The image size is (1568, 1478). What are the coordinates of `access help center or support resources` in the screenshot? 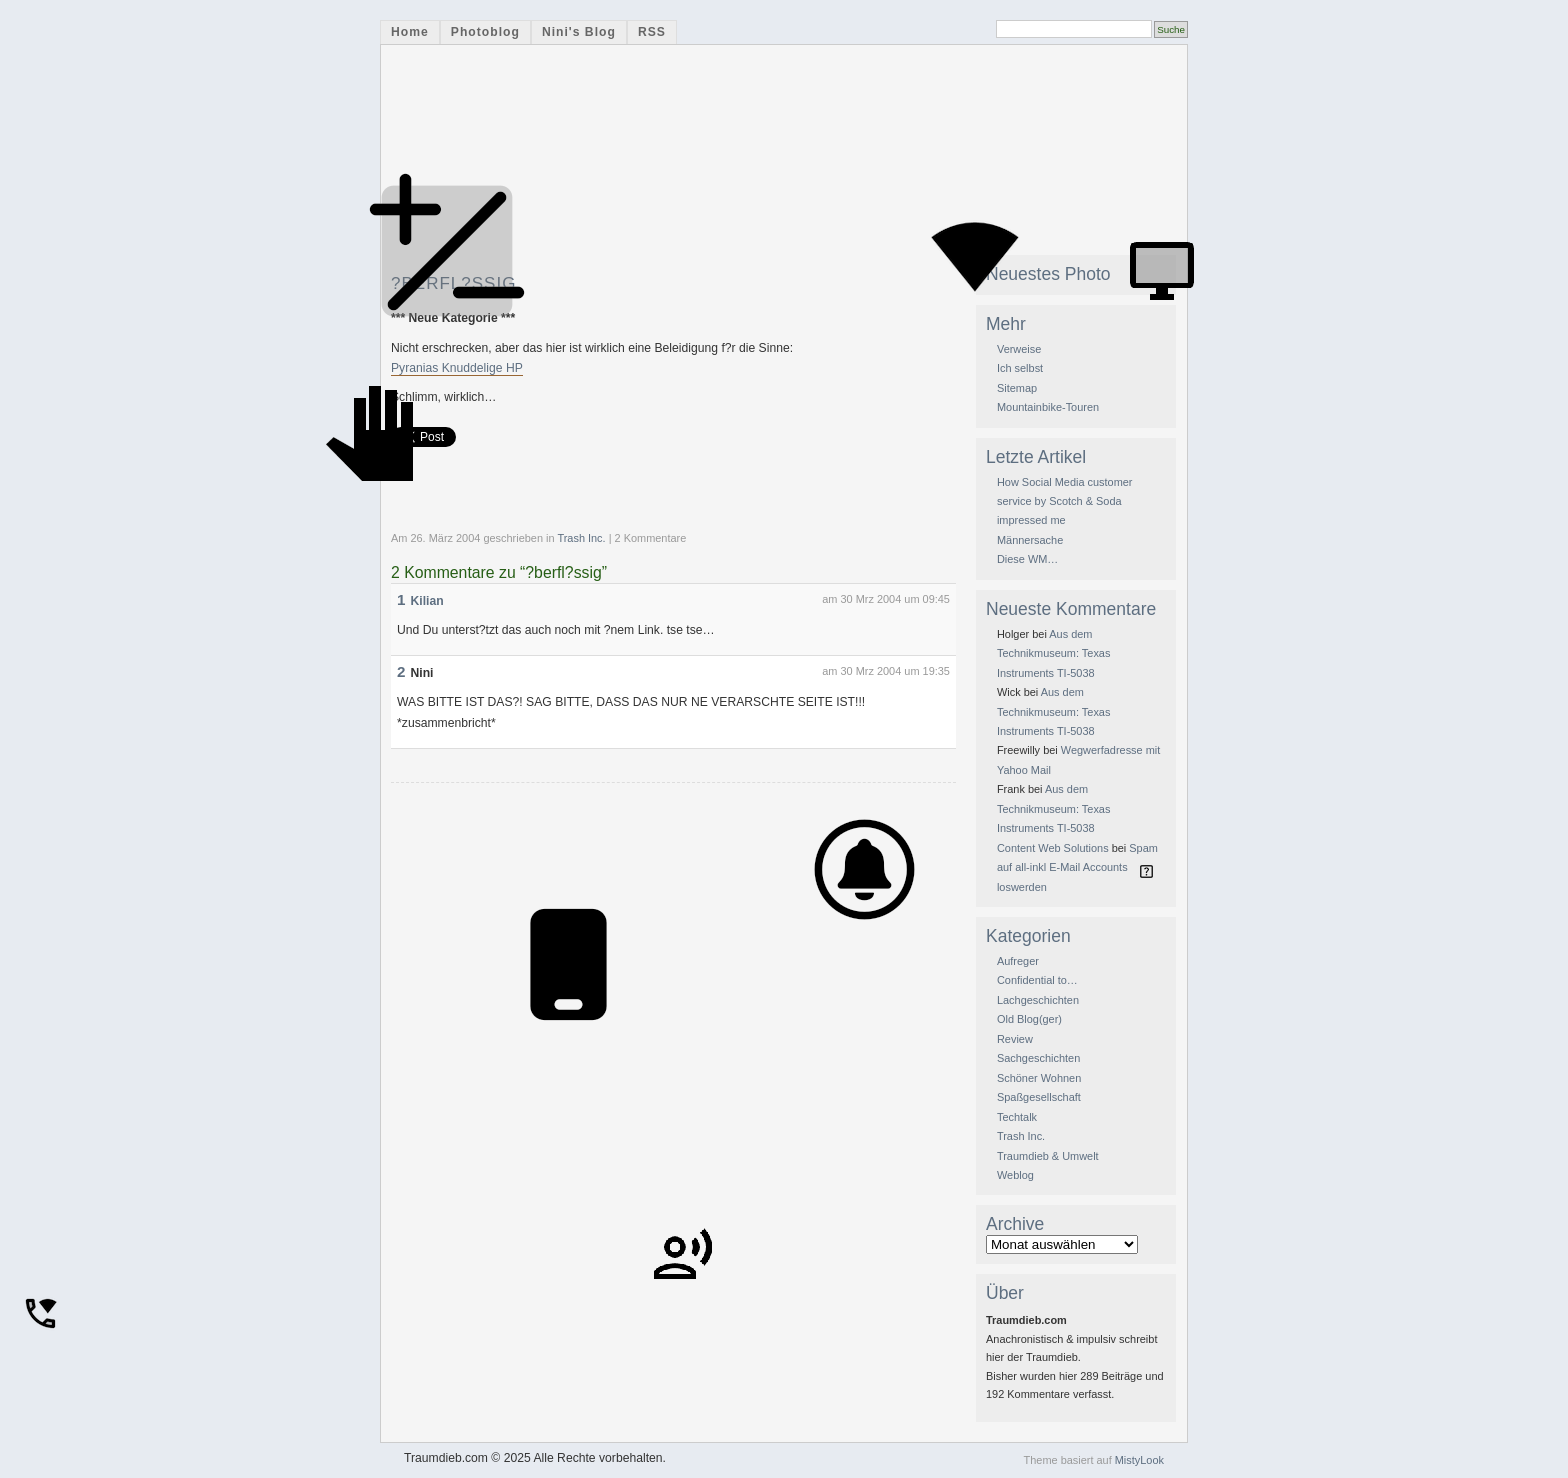 It's located at (1146, 871).